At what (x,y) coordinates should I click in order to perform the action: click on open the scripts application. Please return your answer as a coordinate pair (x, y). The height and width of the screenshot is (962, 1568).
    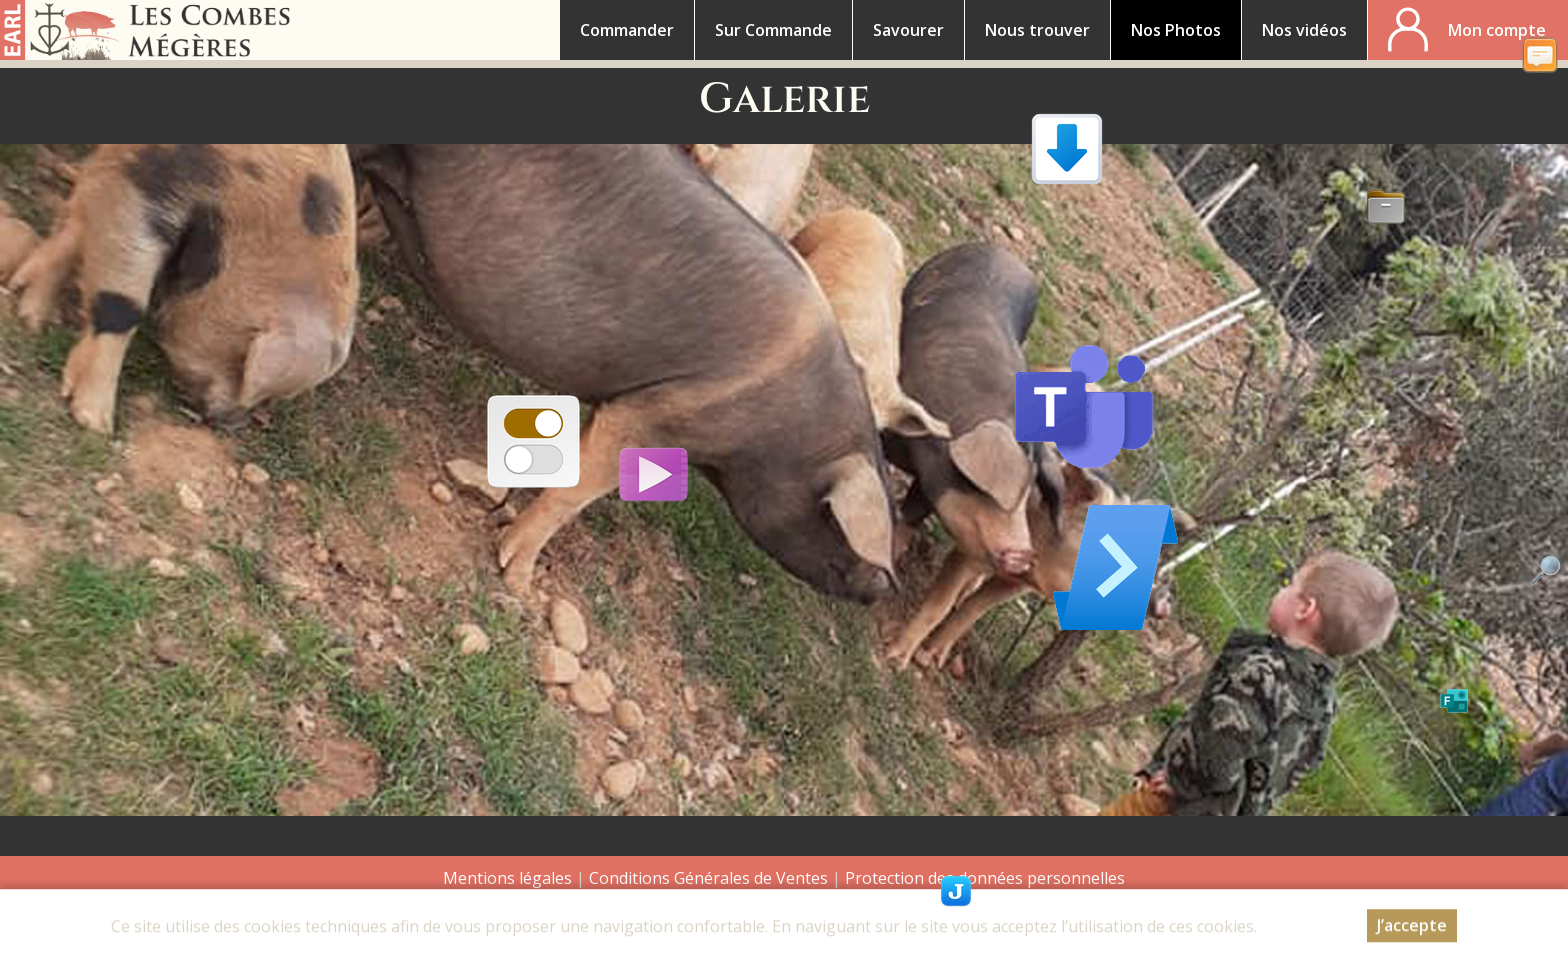
    Looking at the image, I should click on (1115, 567).